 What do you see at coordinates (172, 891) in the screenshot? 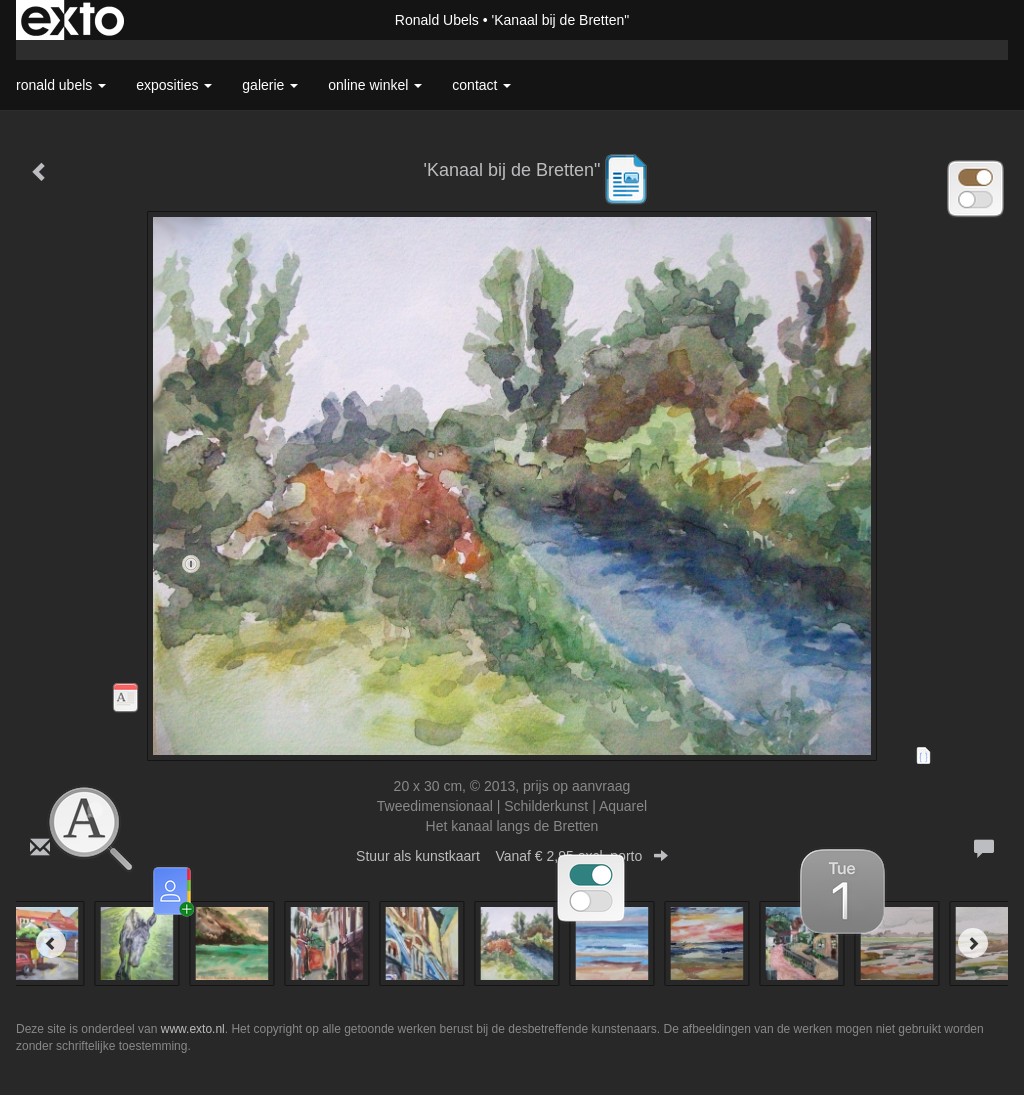
I see `add a new contact` at bounding box center [172, 891].